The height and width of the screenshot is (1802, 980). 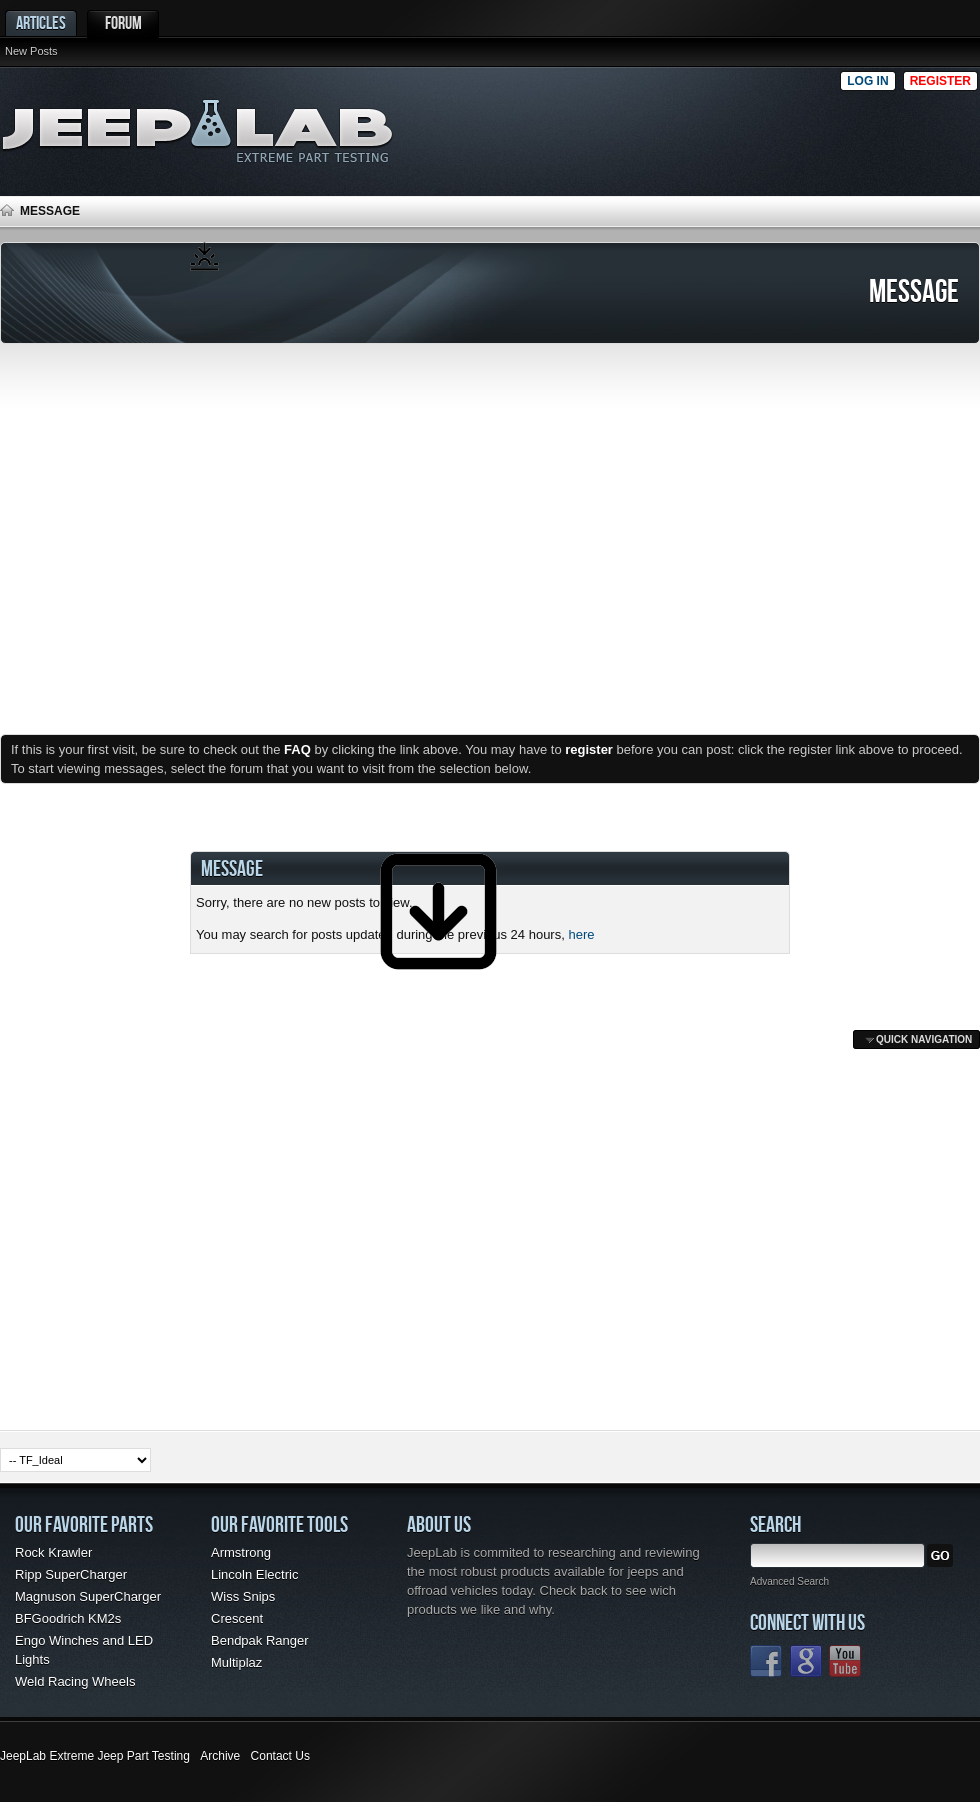 What do you see at coordinates (204, 256) in the screenshot?
I see `set display to evening or night mode` at bounding box center [204, 256].